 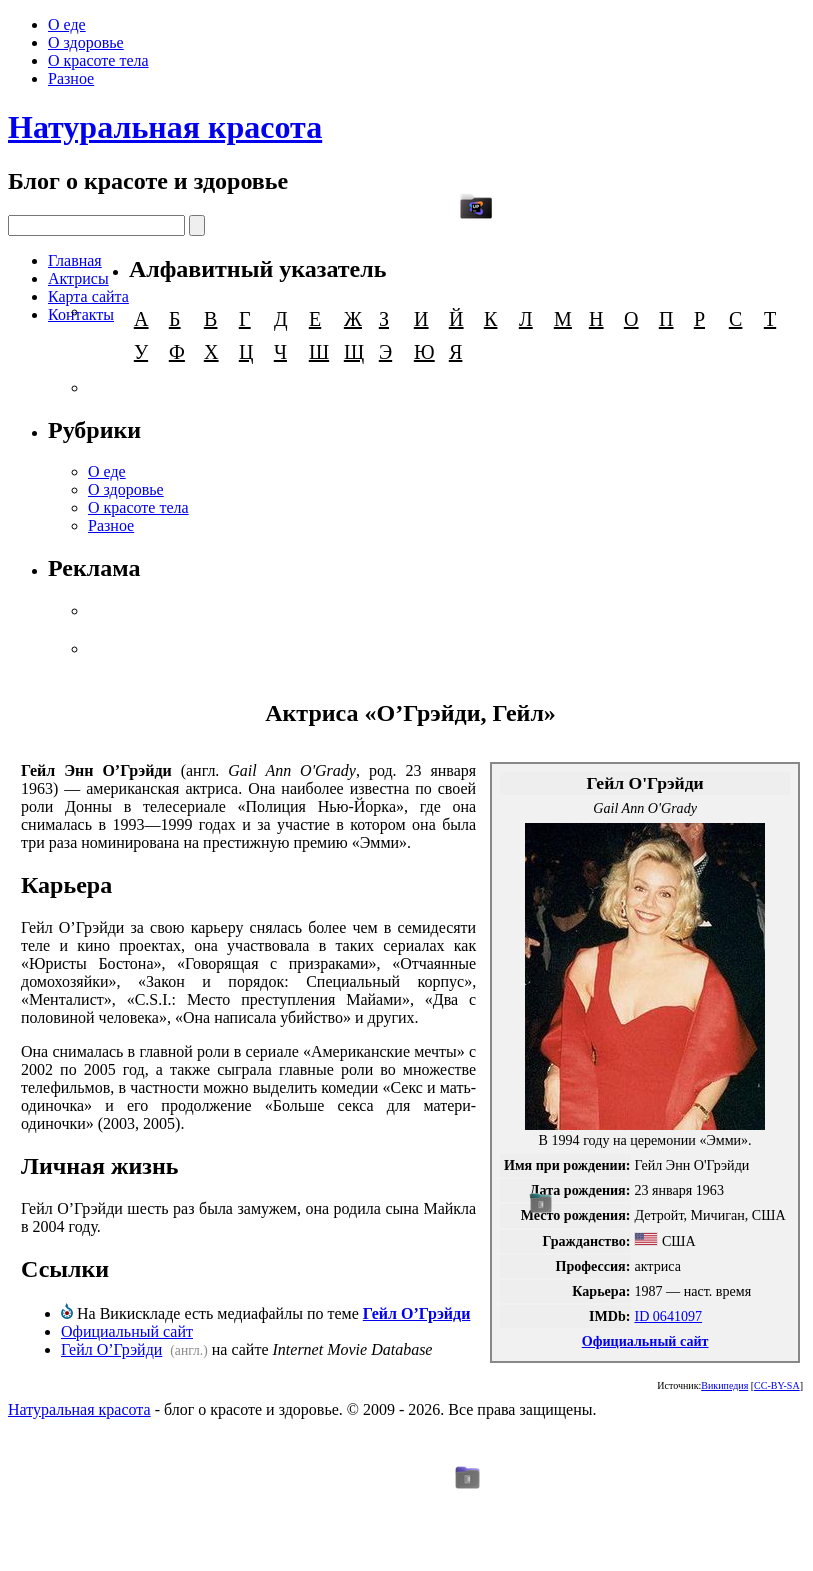 What do you see at coordinates (476, 207) in the screenshot?
I see `open jetbrains upsource project folder` at bounding box center [476, 207].